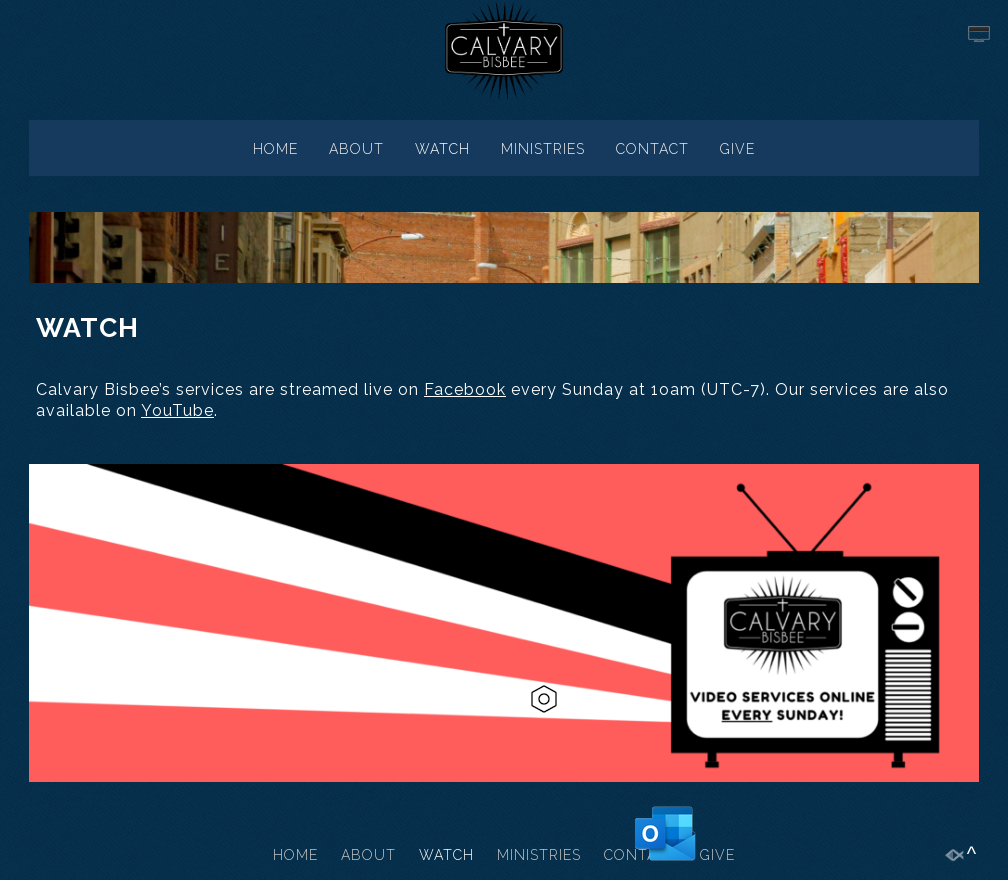 This screenshot has width=1008, height=880. I want to click on access settings or configuration options, so click(544, 699).